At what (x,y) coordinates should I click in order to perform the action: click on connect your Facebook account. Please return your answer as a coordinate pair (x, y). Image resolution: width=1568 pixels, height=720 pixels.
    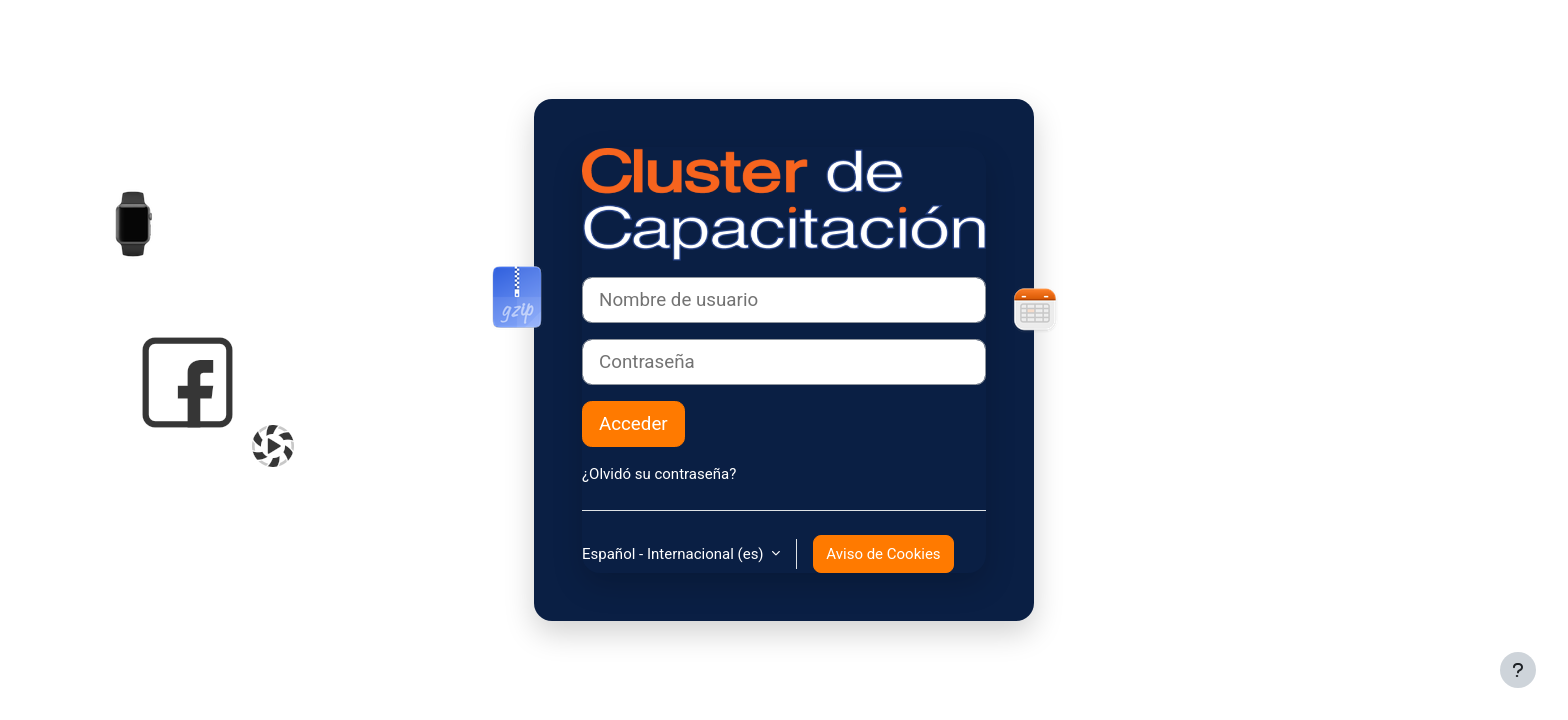
    Looking at the image, I should click on (187, 382).